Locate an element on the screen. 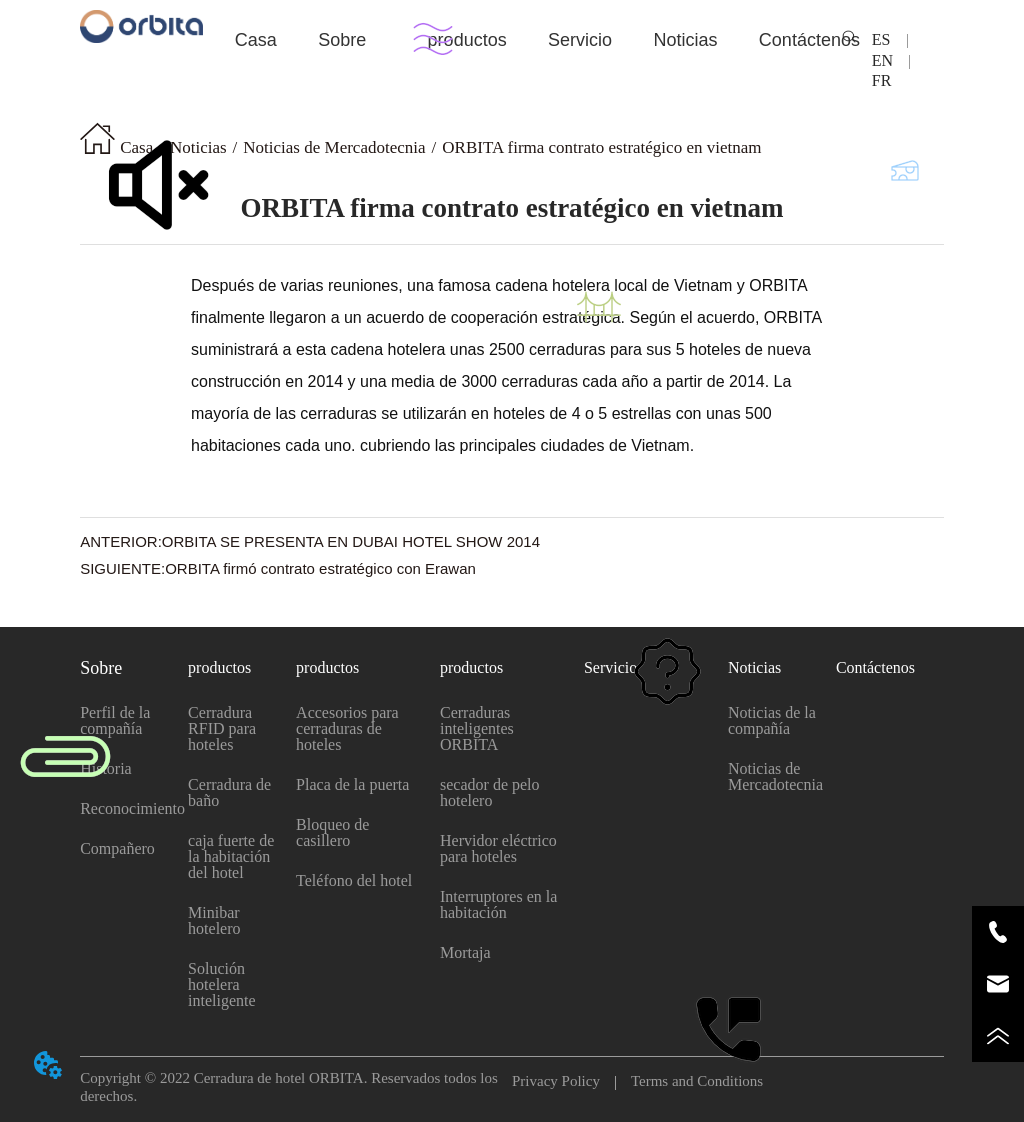  access voicemail or phone messages is located at coordinates (728, 1029).